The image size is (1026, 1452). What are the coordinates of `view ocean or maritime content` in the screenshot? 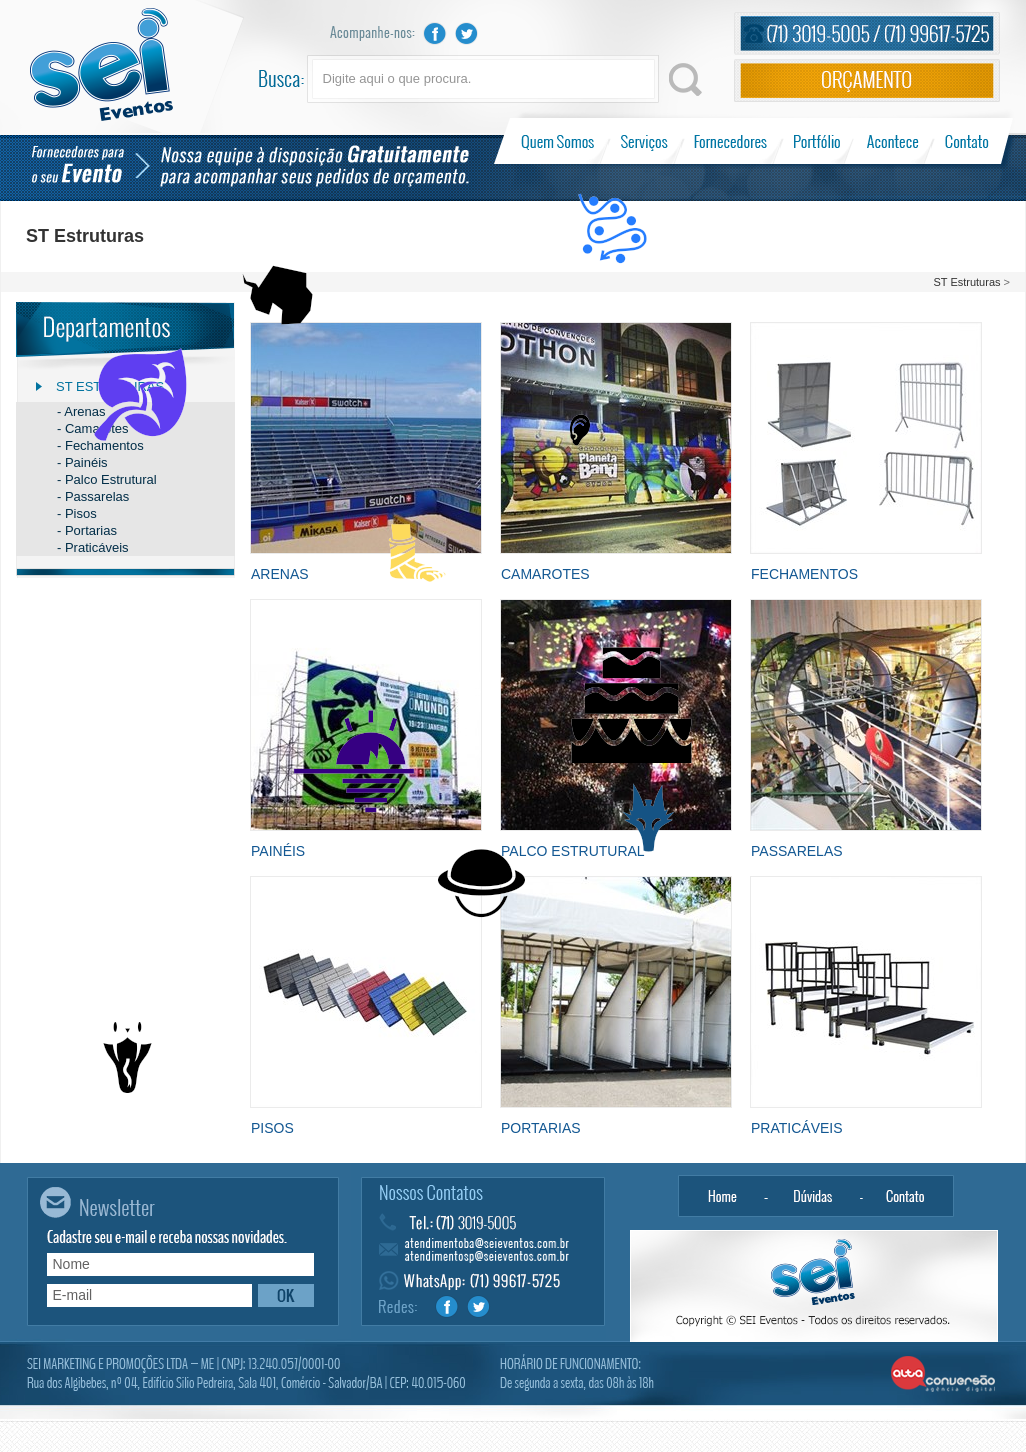 It's located at (354, 755).